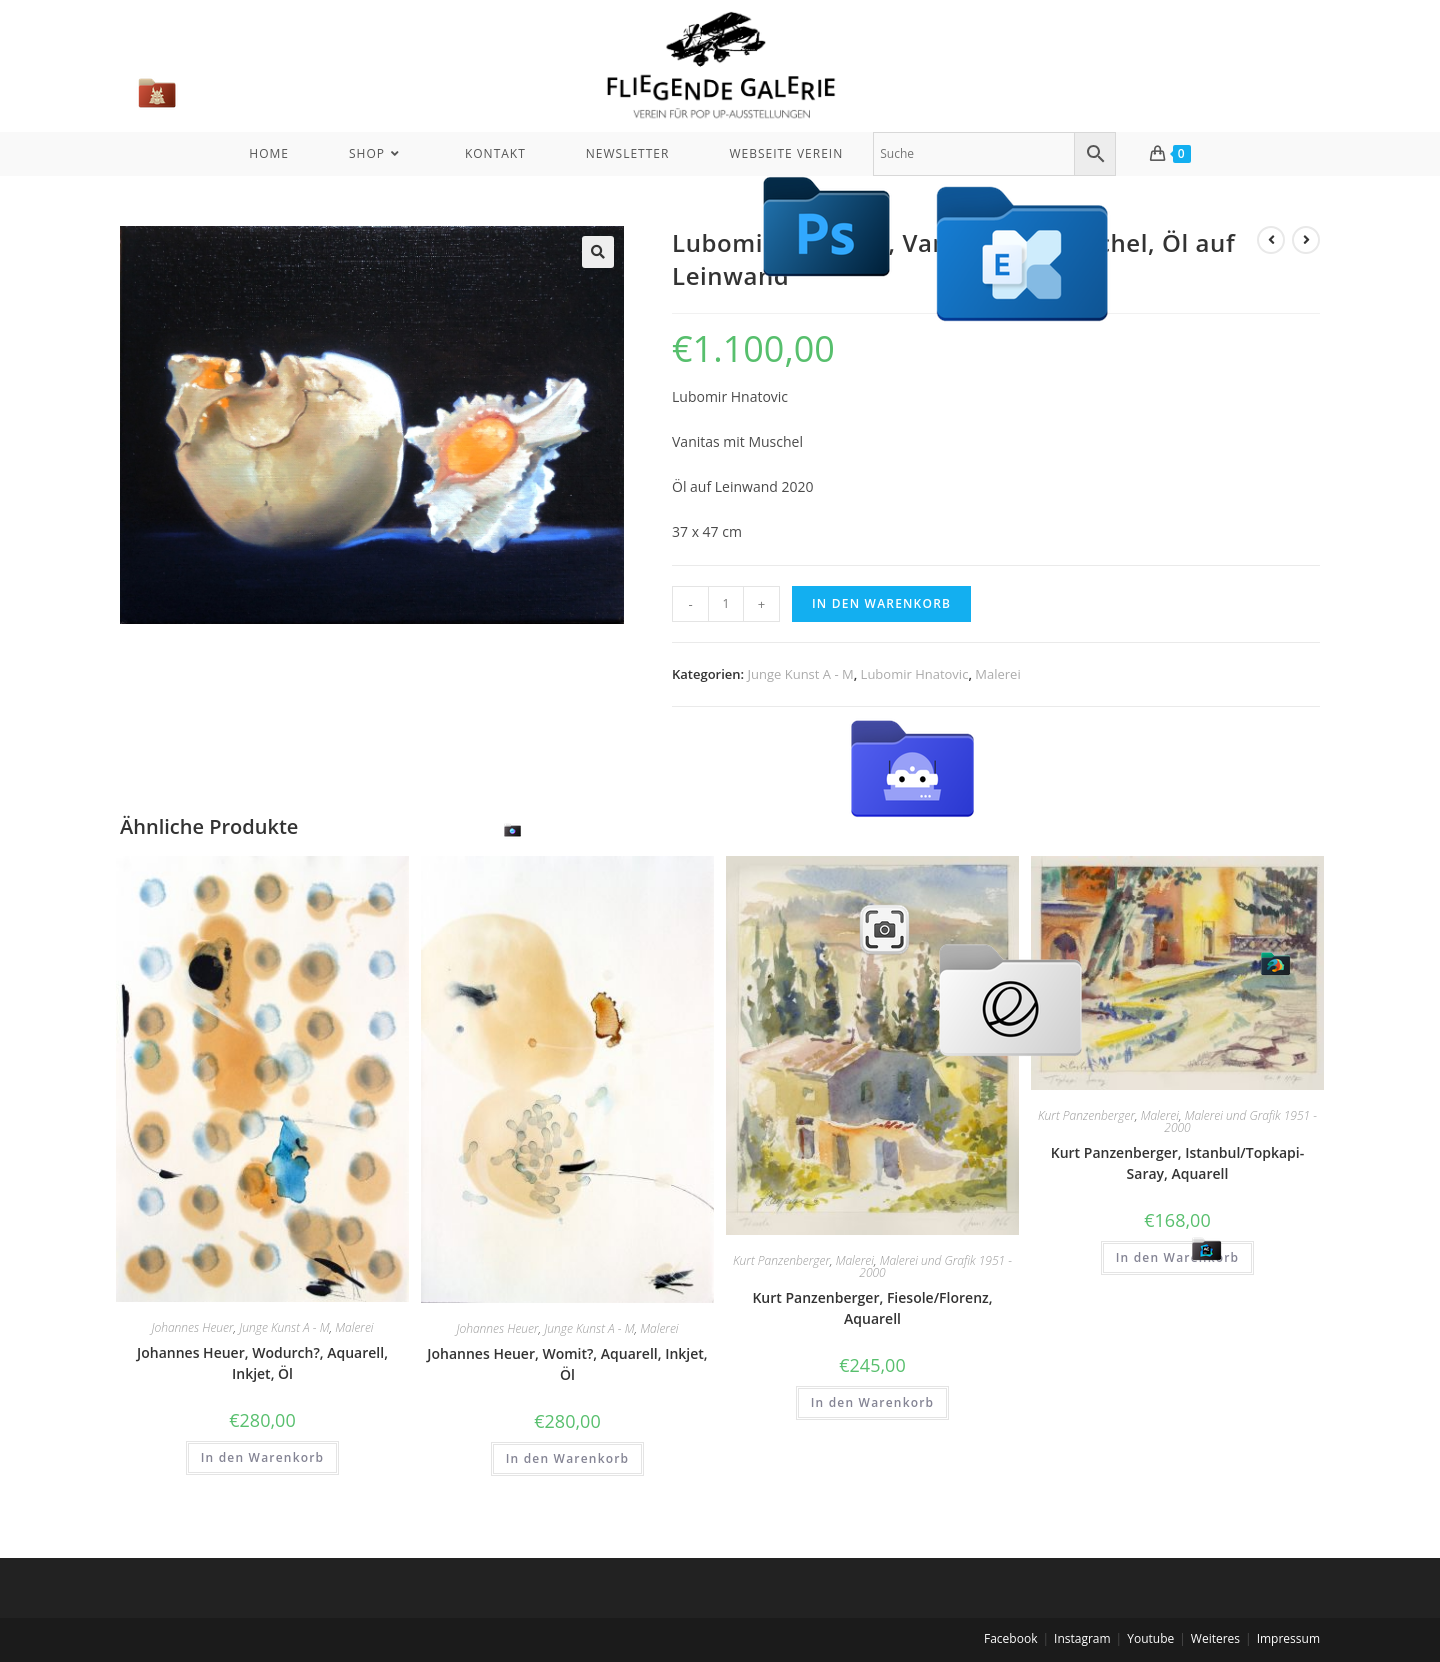 The image size is (1440, 1662). I want to click on folder for storing historical Japanese or shogun-themed content, so click(157, 94).